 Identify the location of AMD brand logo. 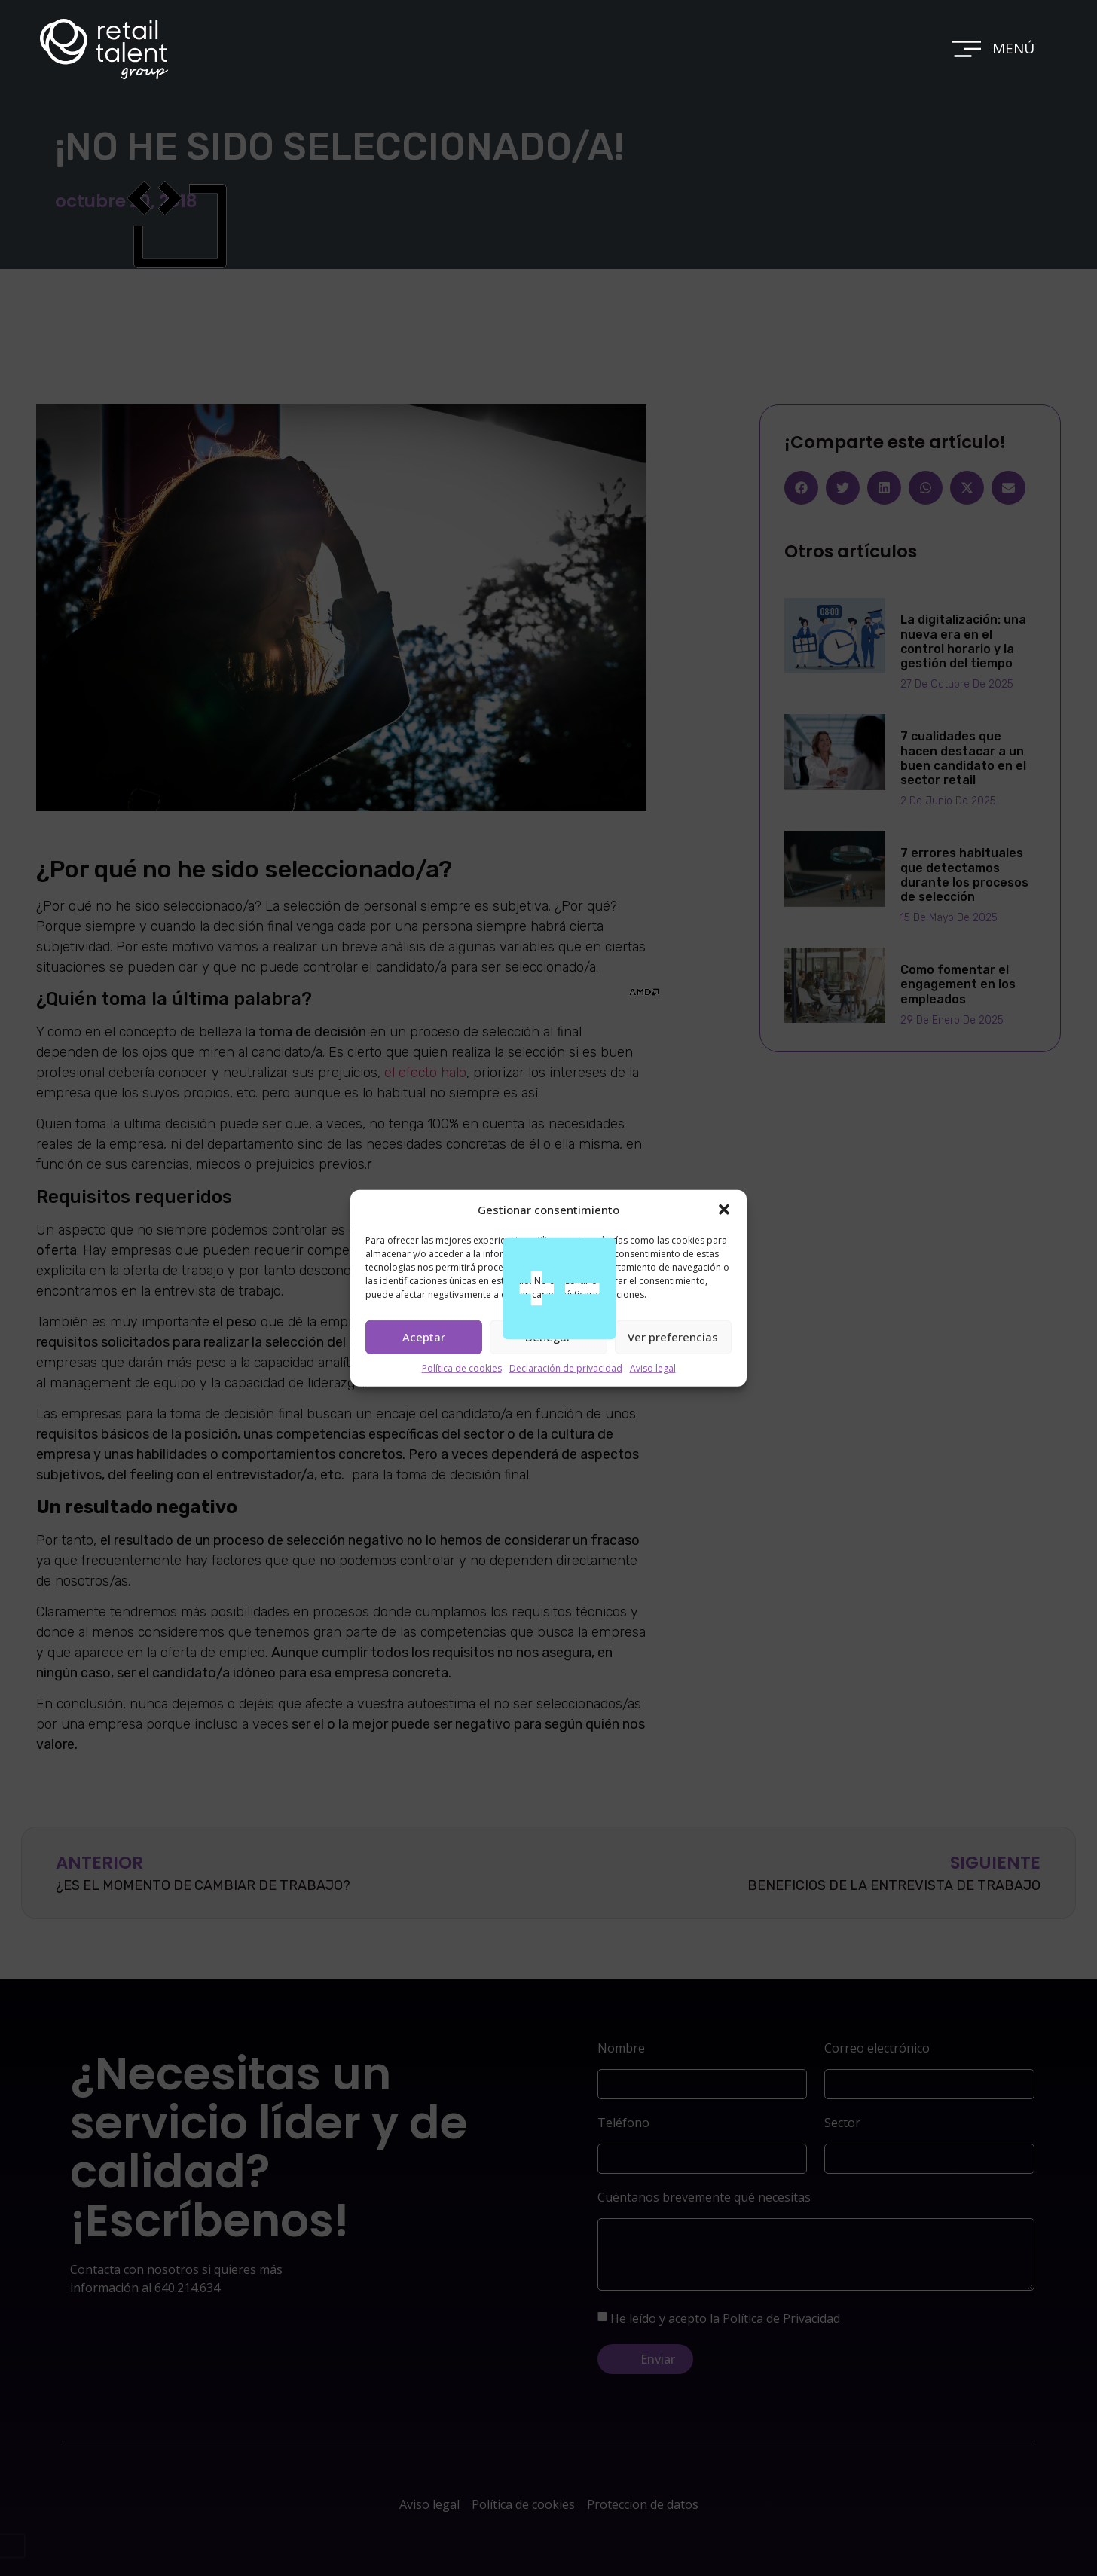
(644, 992).